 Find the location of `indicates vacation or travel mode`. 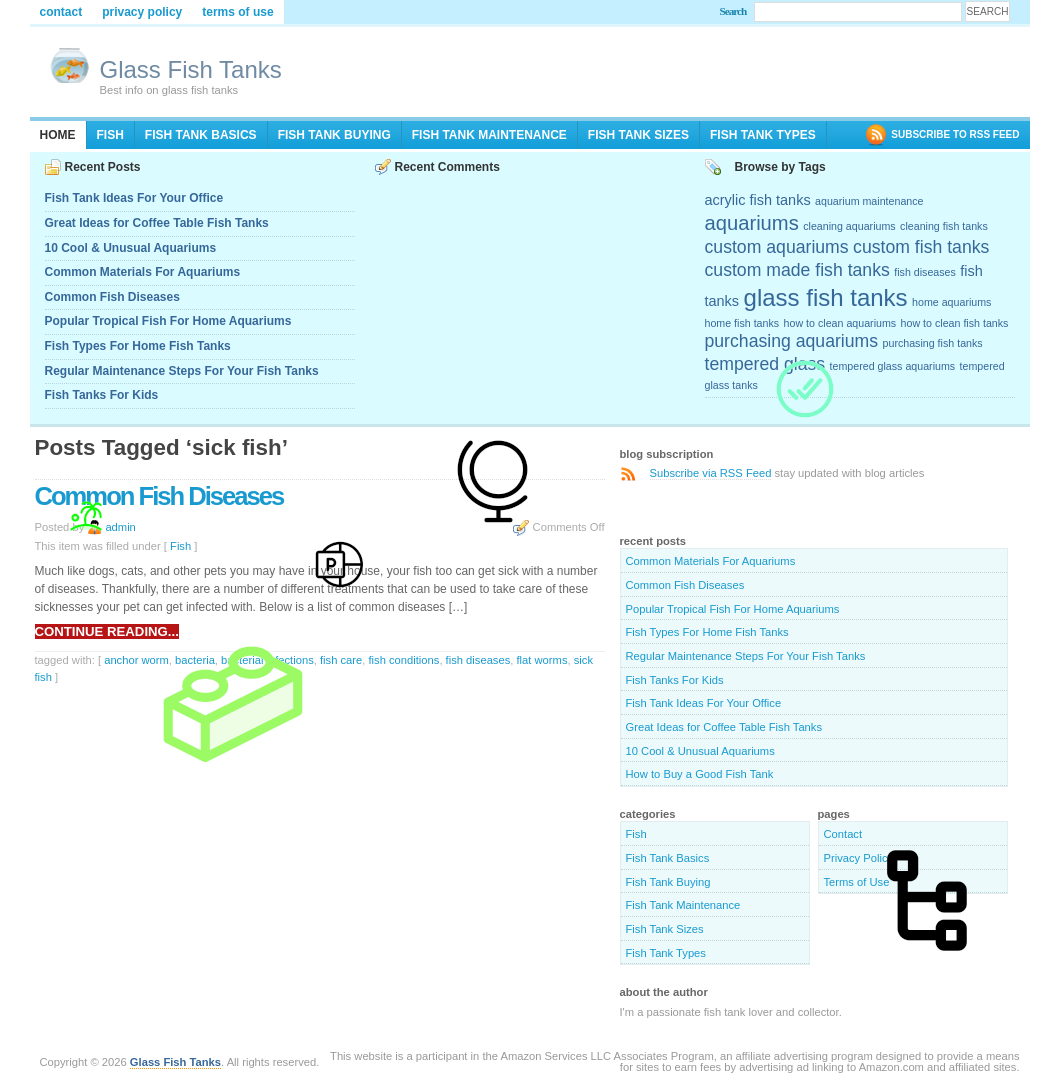

indicates vacation or travel mode is located at coordinates (86, 516).